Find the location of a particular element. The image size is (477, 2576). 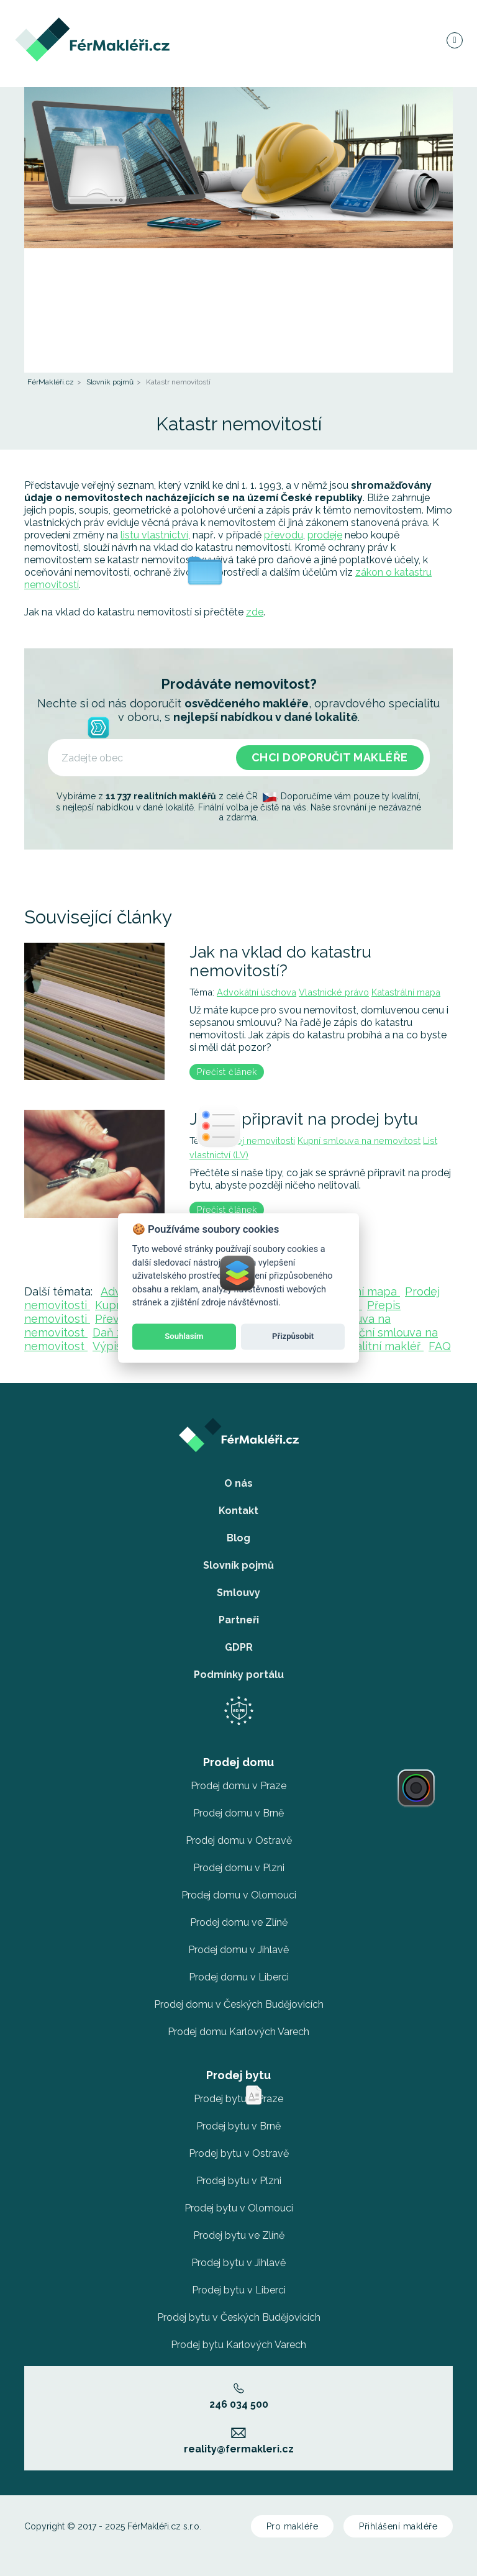

open the ASC app is located at coordinates (237, 1273).